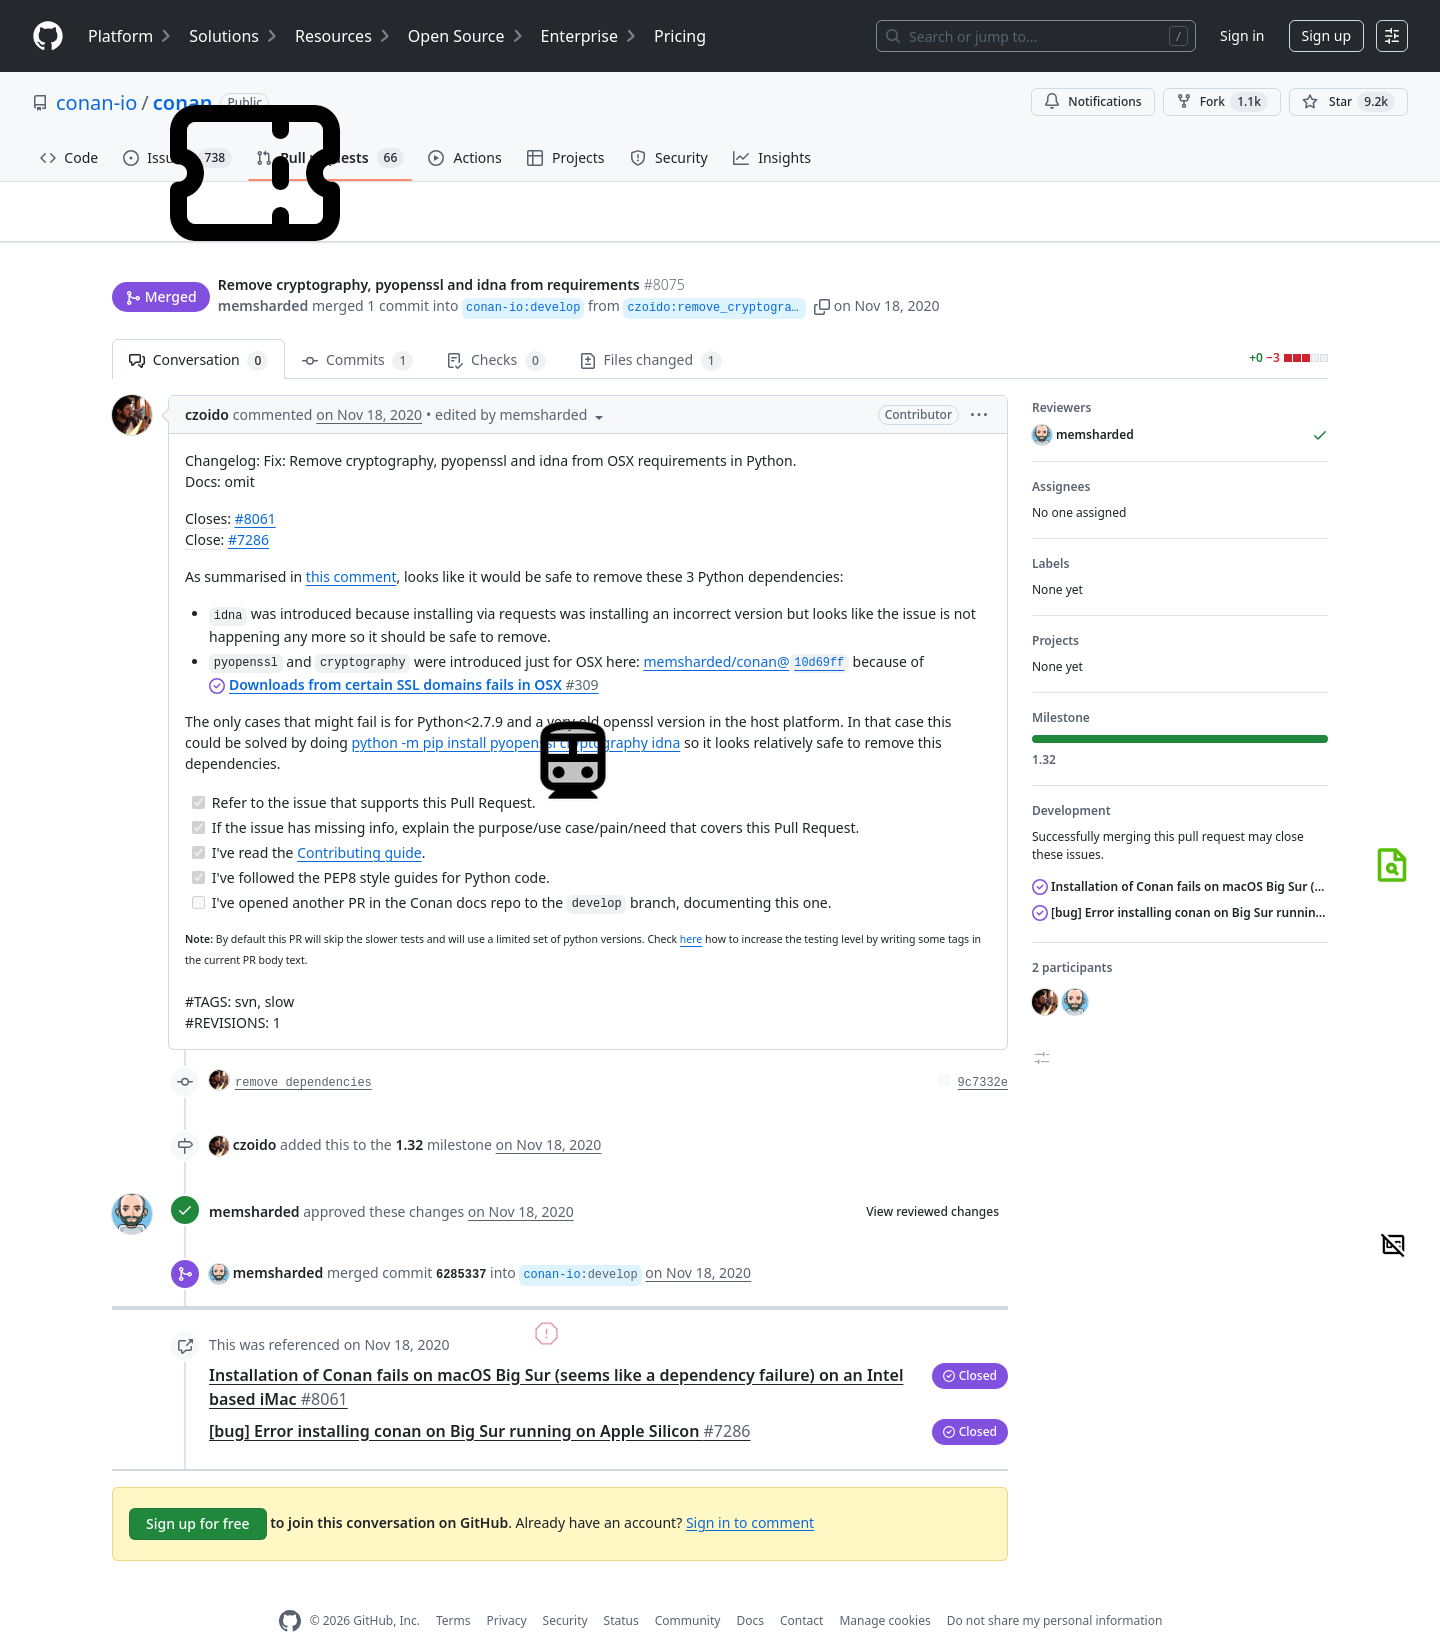  I want to click on closed captions are disabled, so click(1393, 1244).